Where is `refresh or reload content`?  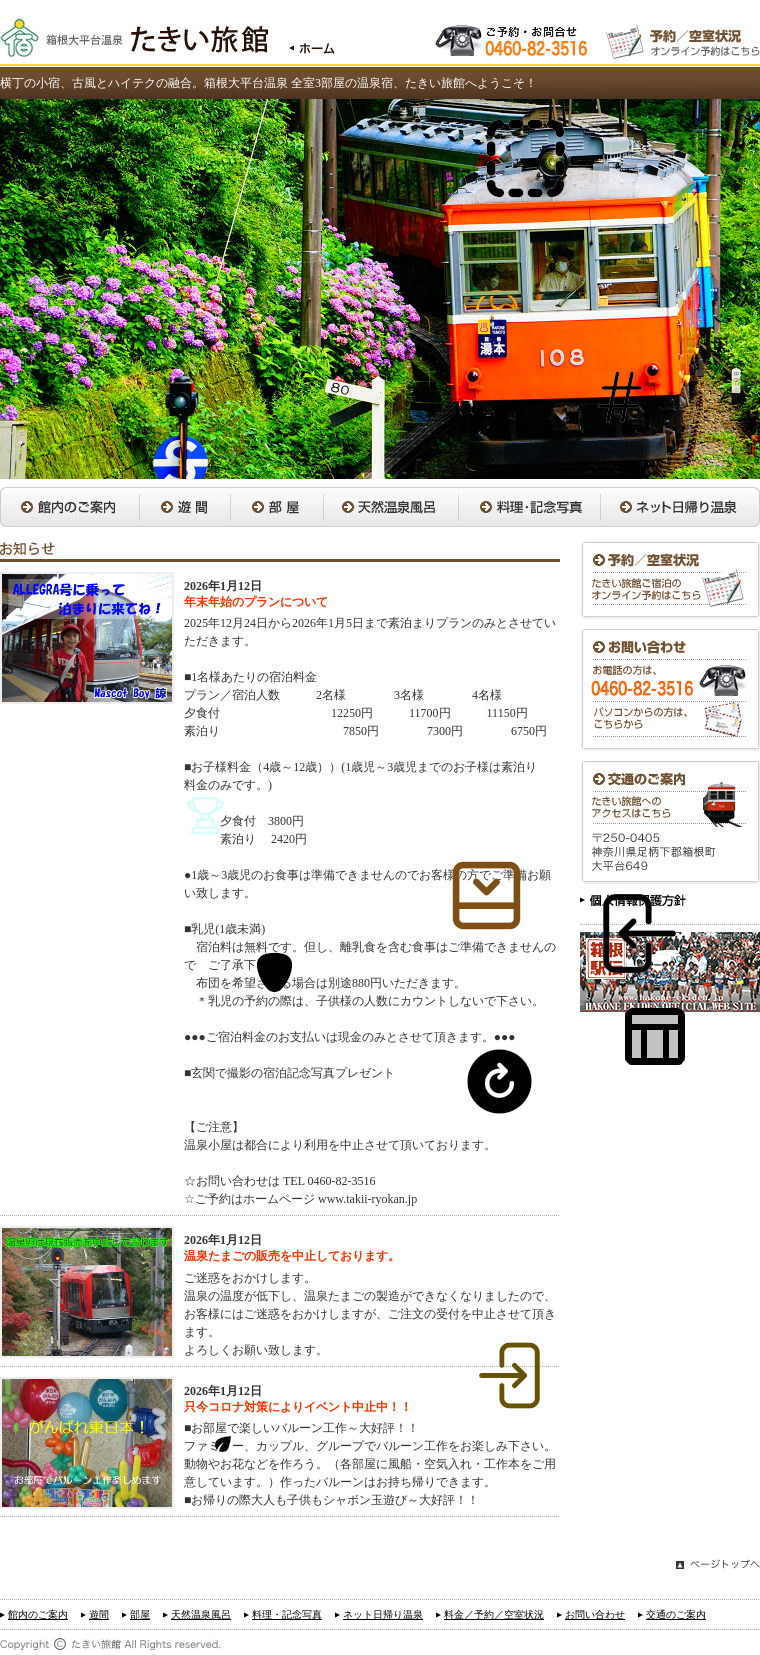 refresh or reload content is located at coordinates (499, 1081).